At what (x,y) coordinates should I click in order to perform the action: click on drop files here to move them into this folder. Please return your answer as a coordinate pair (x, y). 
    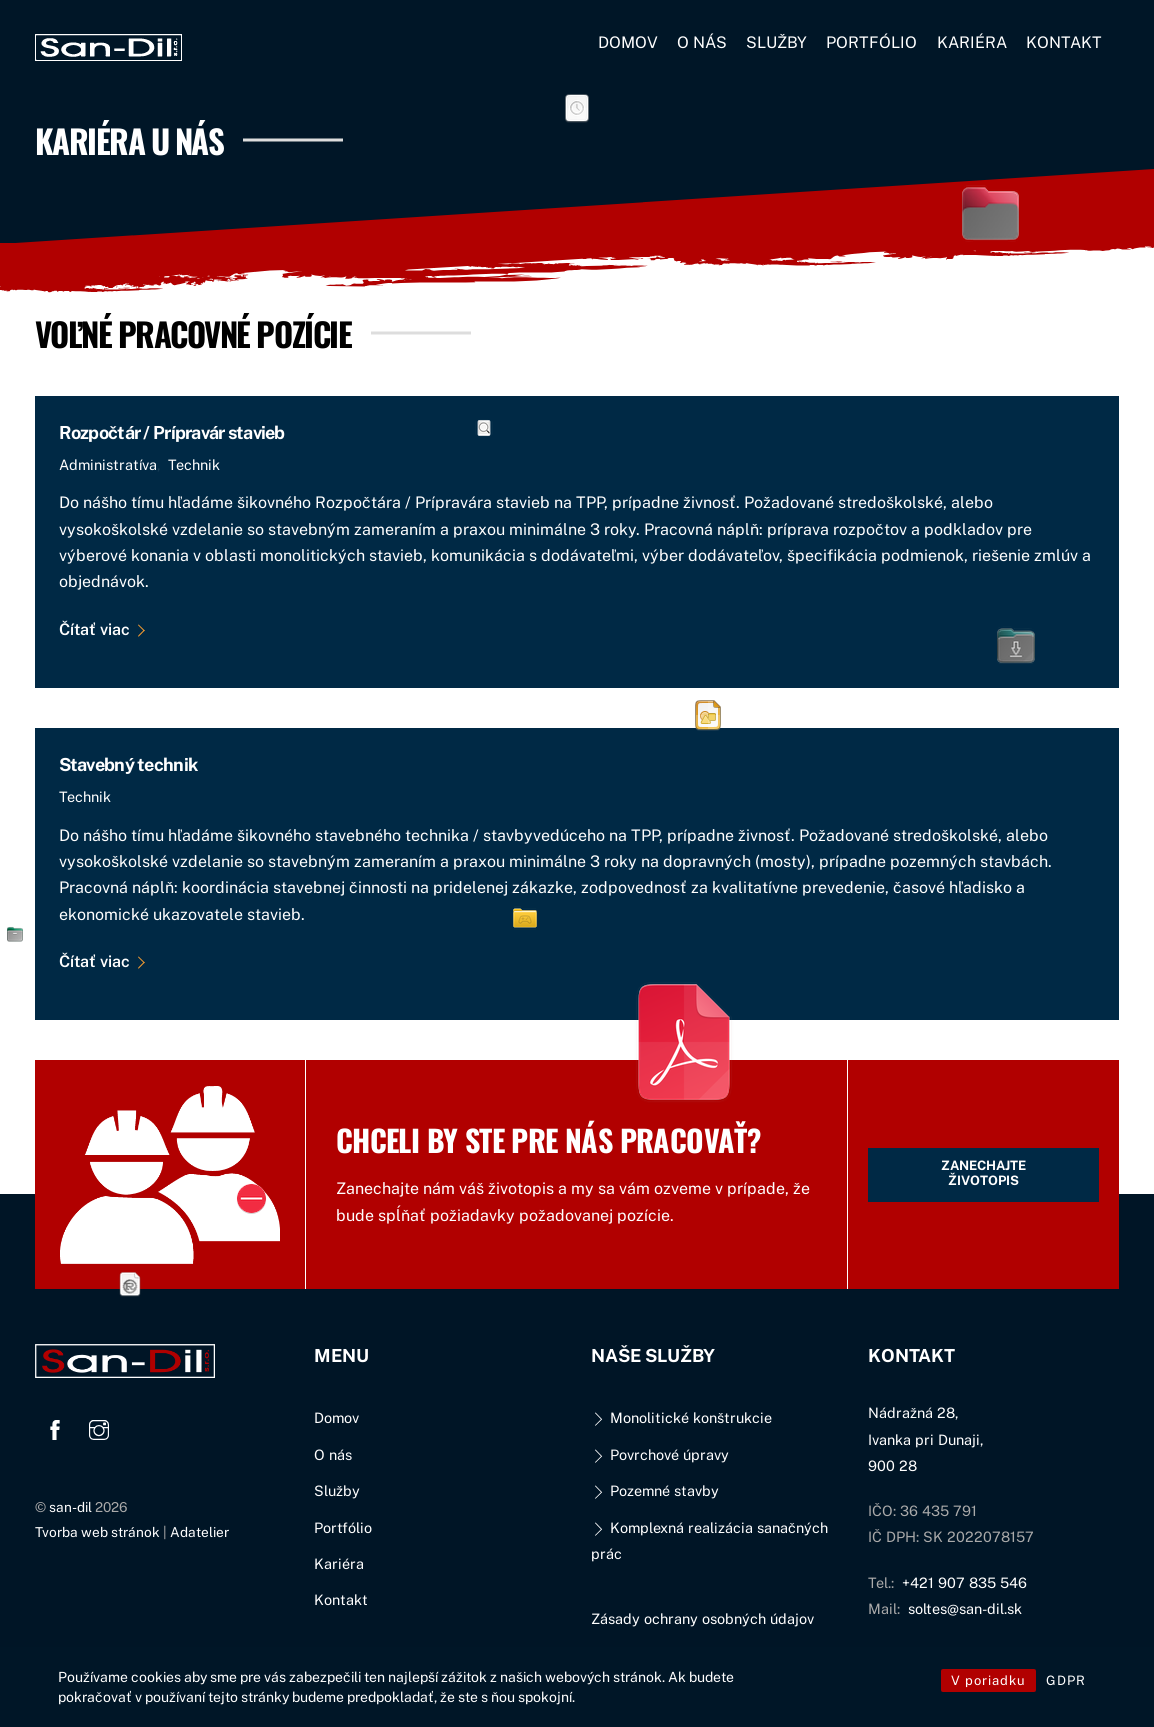
    Looking at the image, I should click on (990, 213).